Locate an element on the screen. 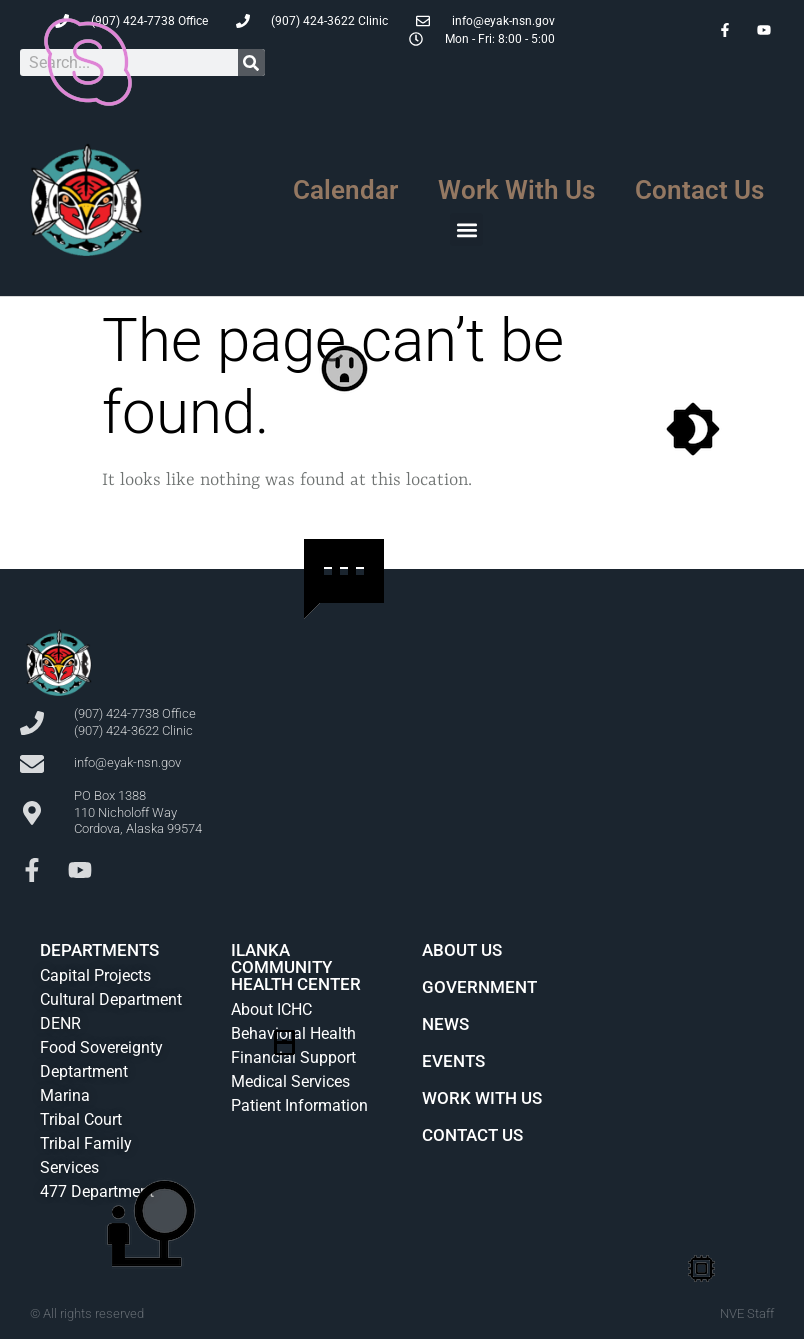  view window sensor status is located at coordinates (284, 1042).